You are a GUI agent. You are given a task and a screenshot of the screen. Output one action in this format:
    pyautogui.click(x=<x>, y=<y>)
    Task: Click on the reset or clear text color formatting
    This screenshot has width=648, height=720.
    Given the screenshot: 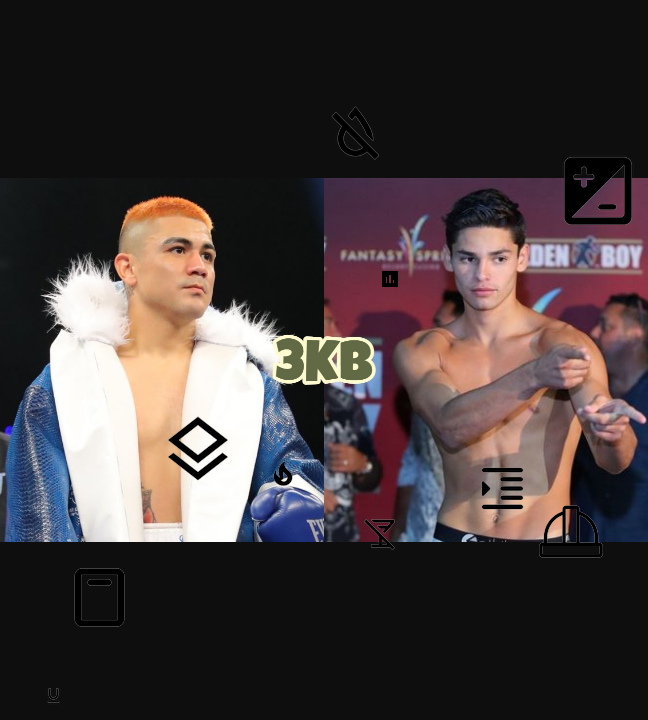 What is the action you would take?
    pyautogui.click(x=355, y=132)
    